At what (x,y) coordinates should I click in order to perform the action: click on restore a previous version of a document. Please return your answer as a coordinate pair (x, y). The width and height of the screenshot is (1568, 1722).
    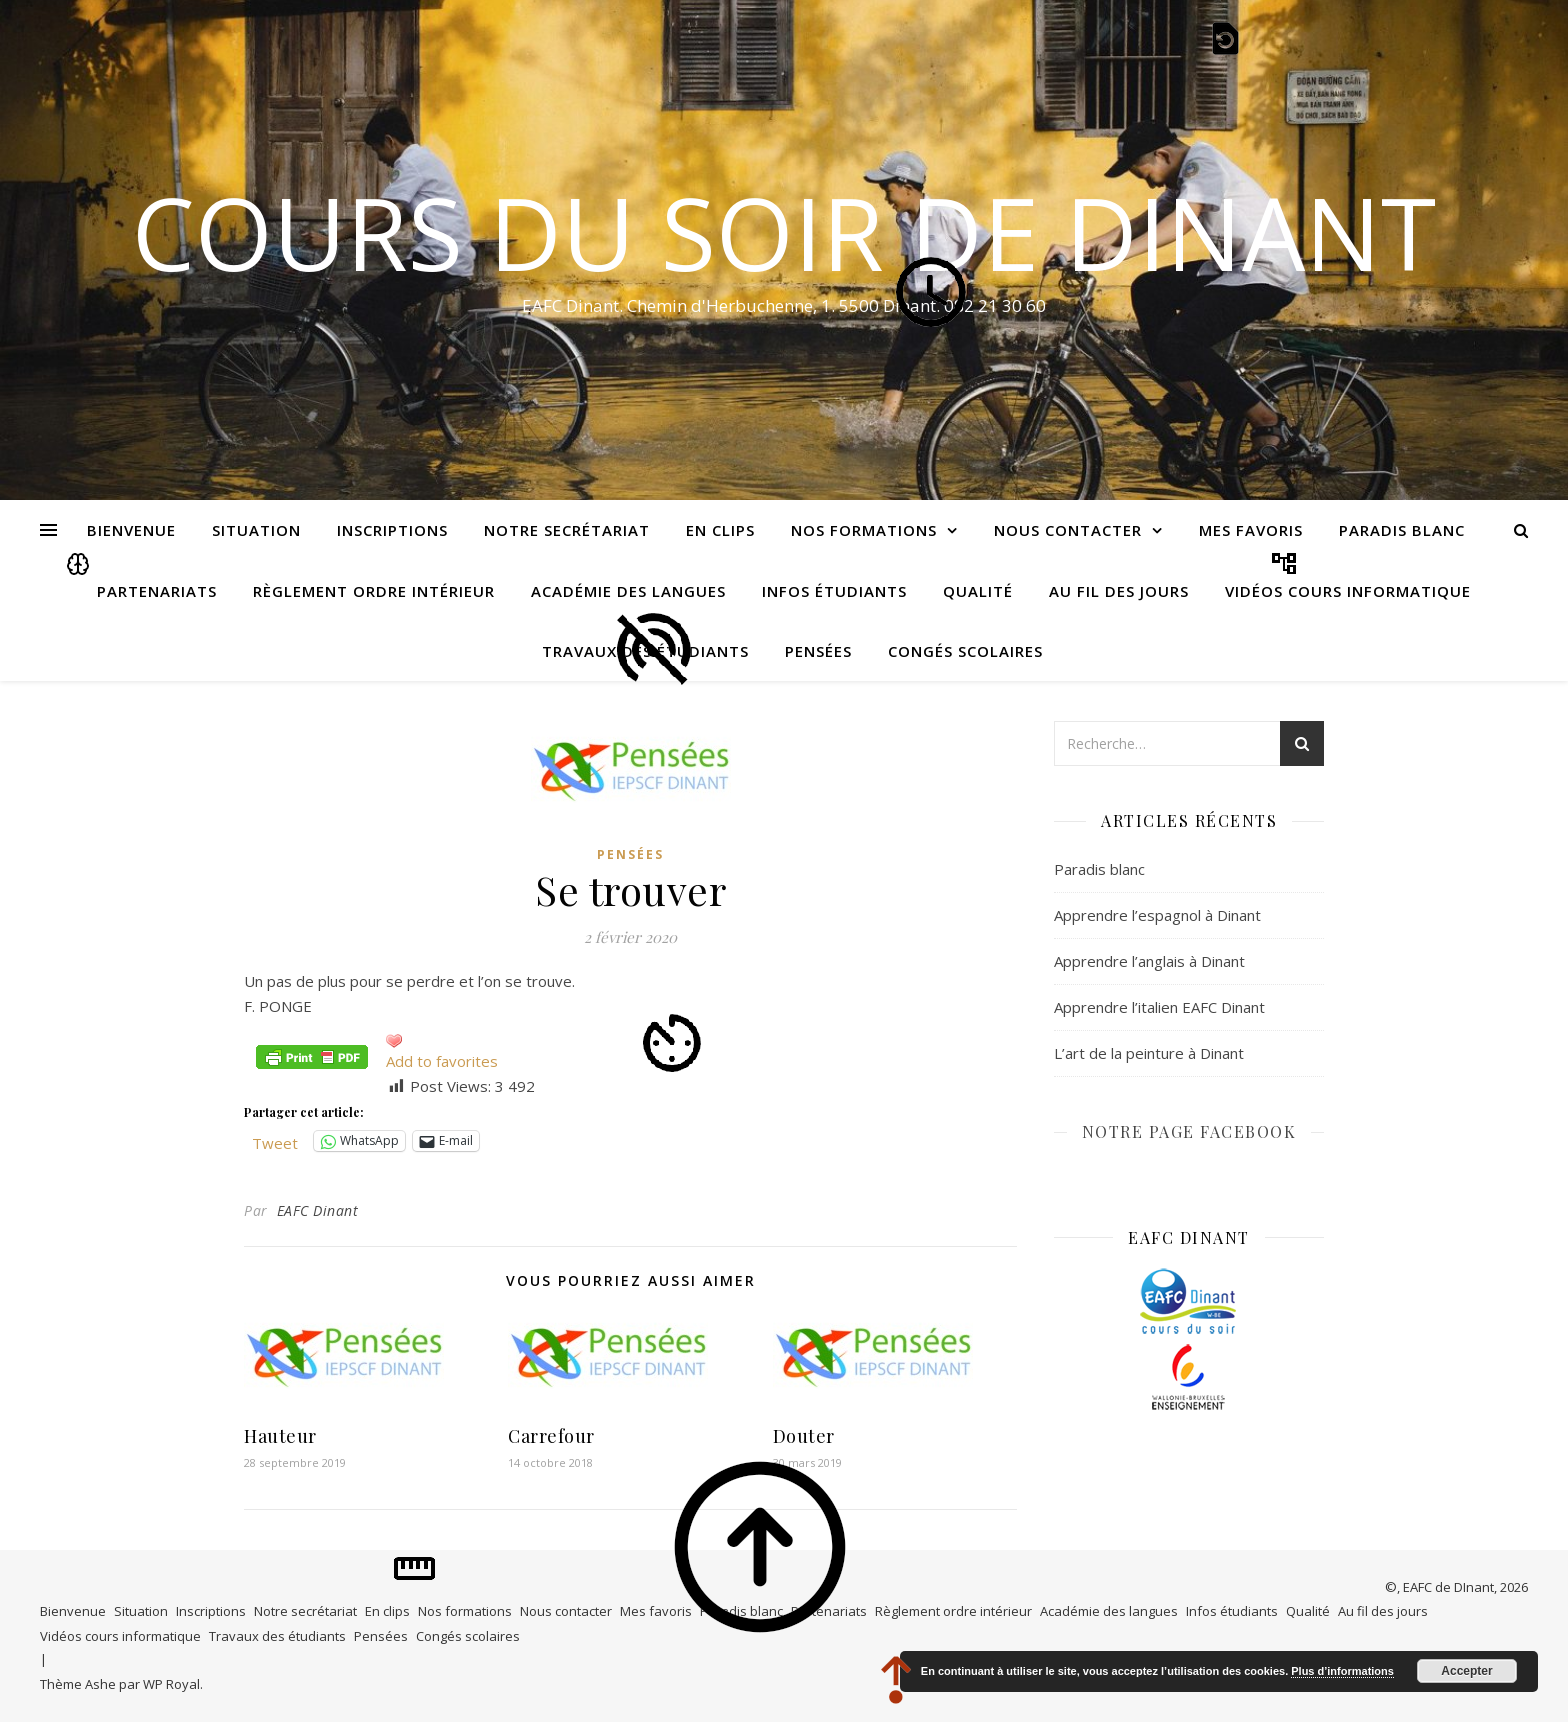
    Looking at the image, I should click on (1225, 38).